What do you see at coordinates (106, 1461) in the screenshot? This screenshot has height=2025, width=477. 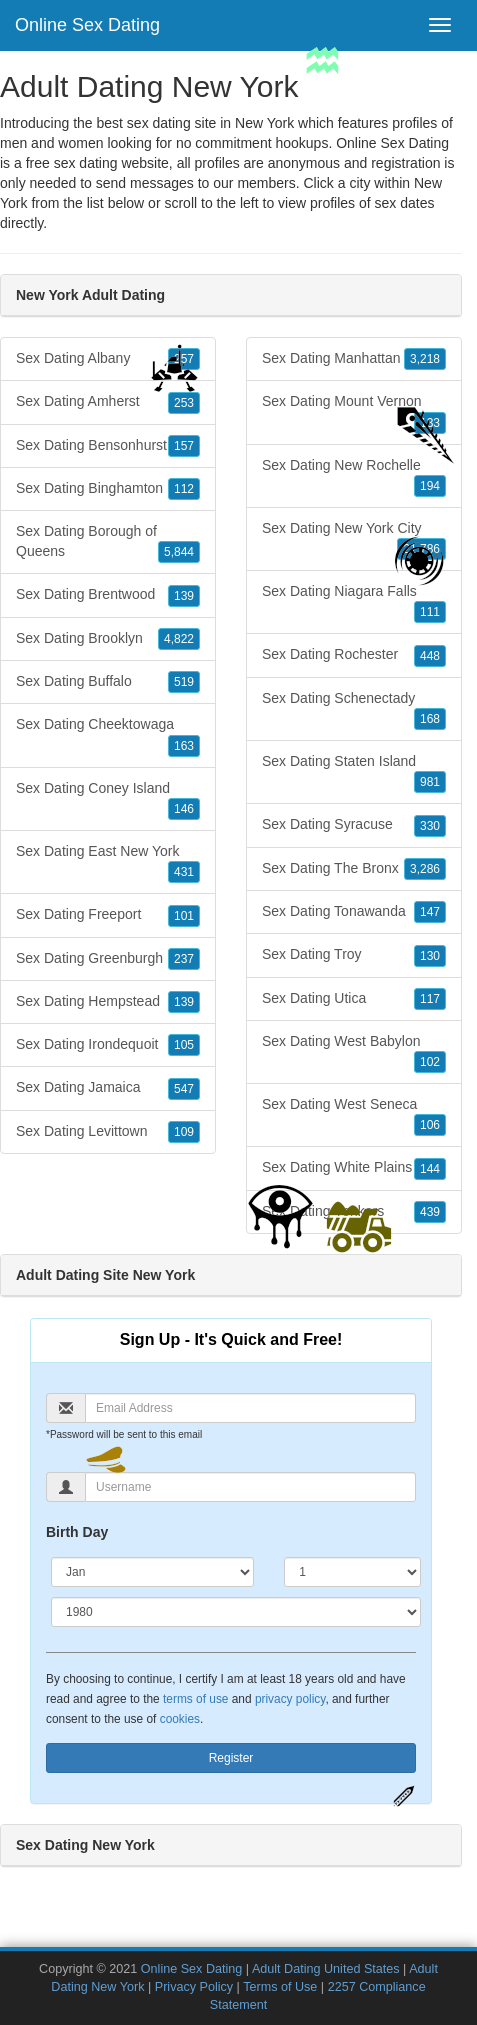 I see `view captain or officer profile` at bounding box center [106, 1461].